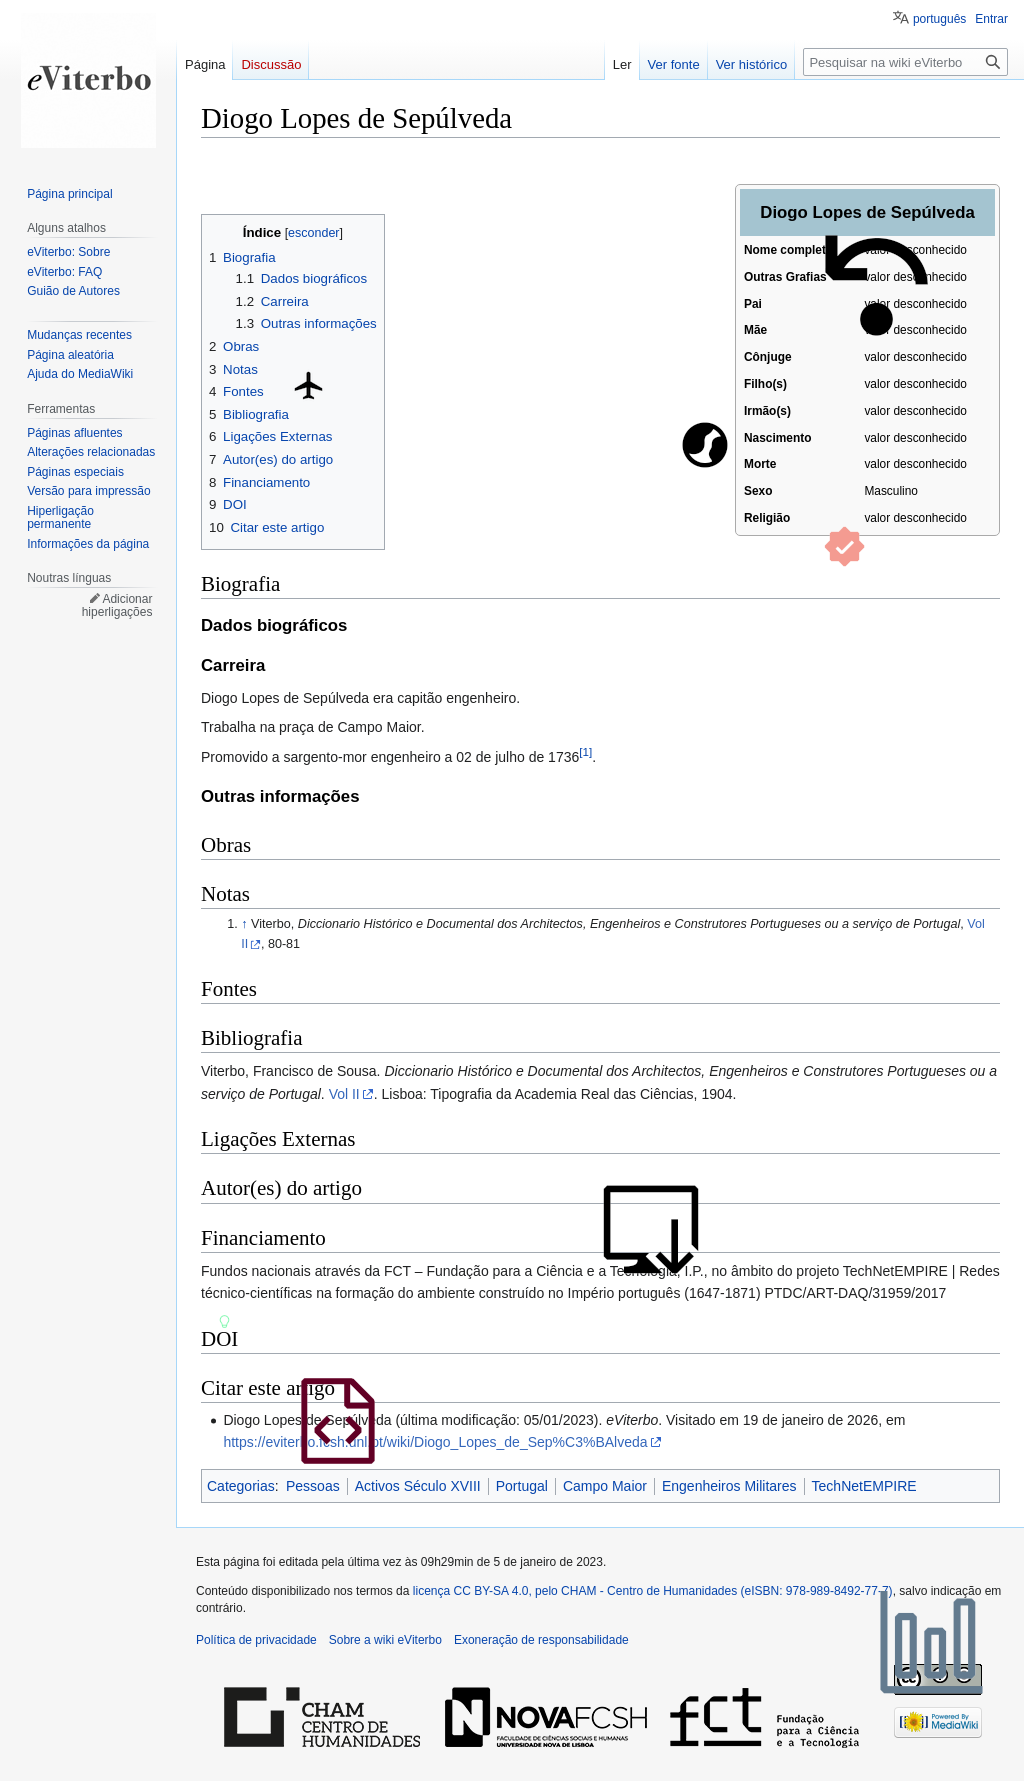 The width and height of the screenshot is (1024, 1781). Describe the element at coordinates (705, 445) in the screenshot. I see `switch to global or worldwide view` at that location.